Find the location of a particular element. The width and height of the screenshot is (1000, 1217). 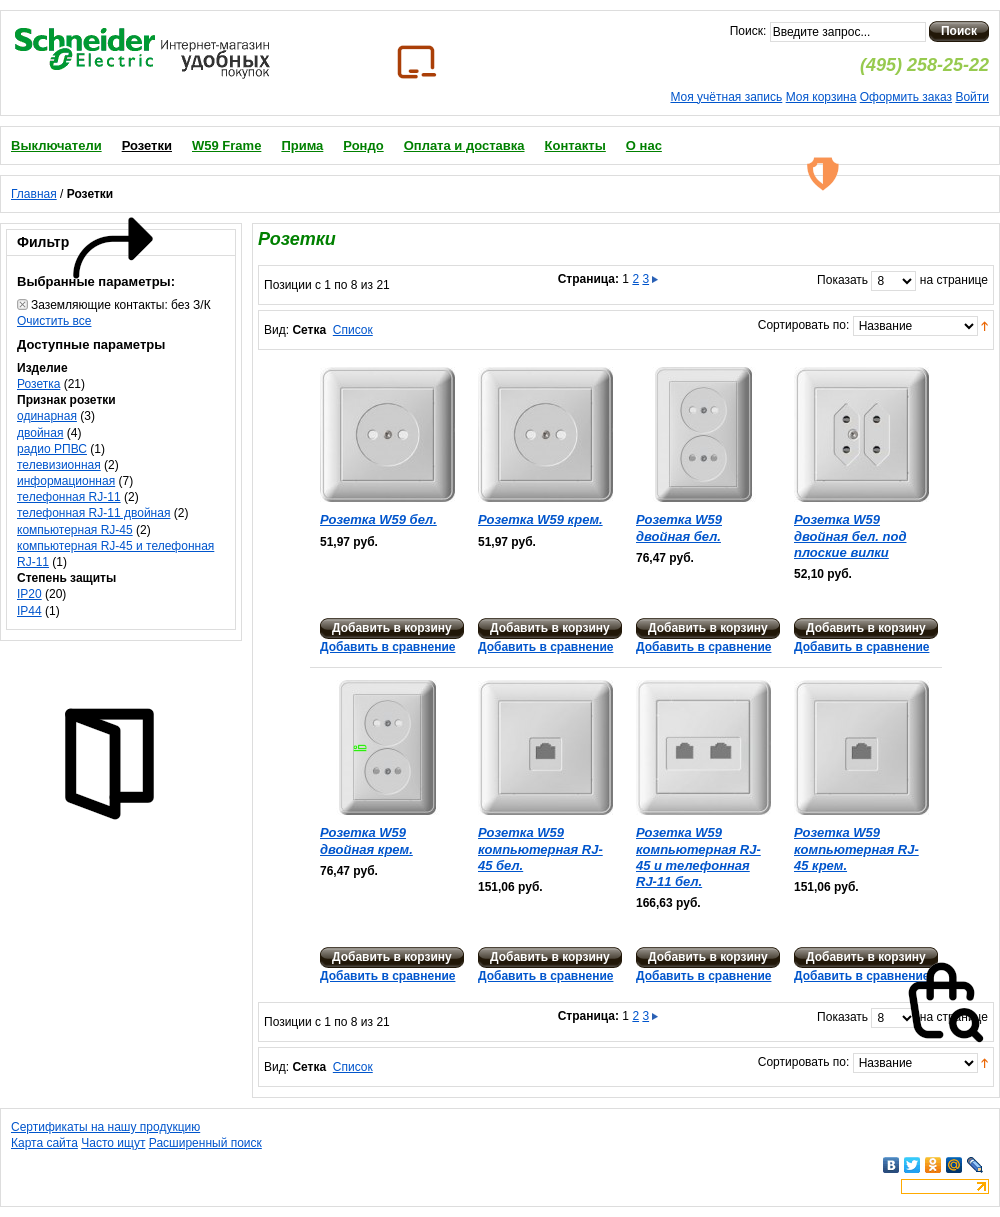

search your shopping bag or cart is located at coordinates (941, 1000).